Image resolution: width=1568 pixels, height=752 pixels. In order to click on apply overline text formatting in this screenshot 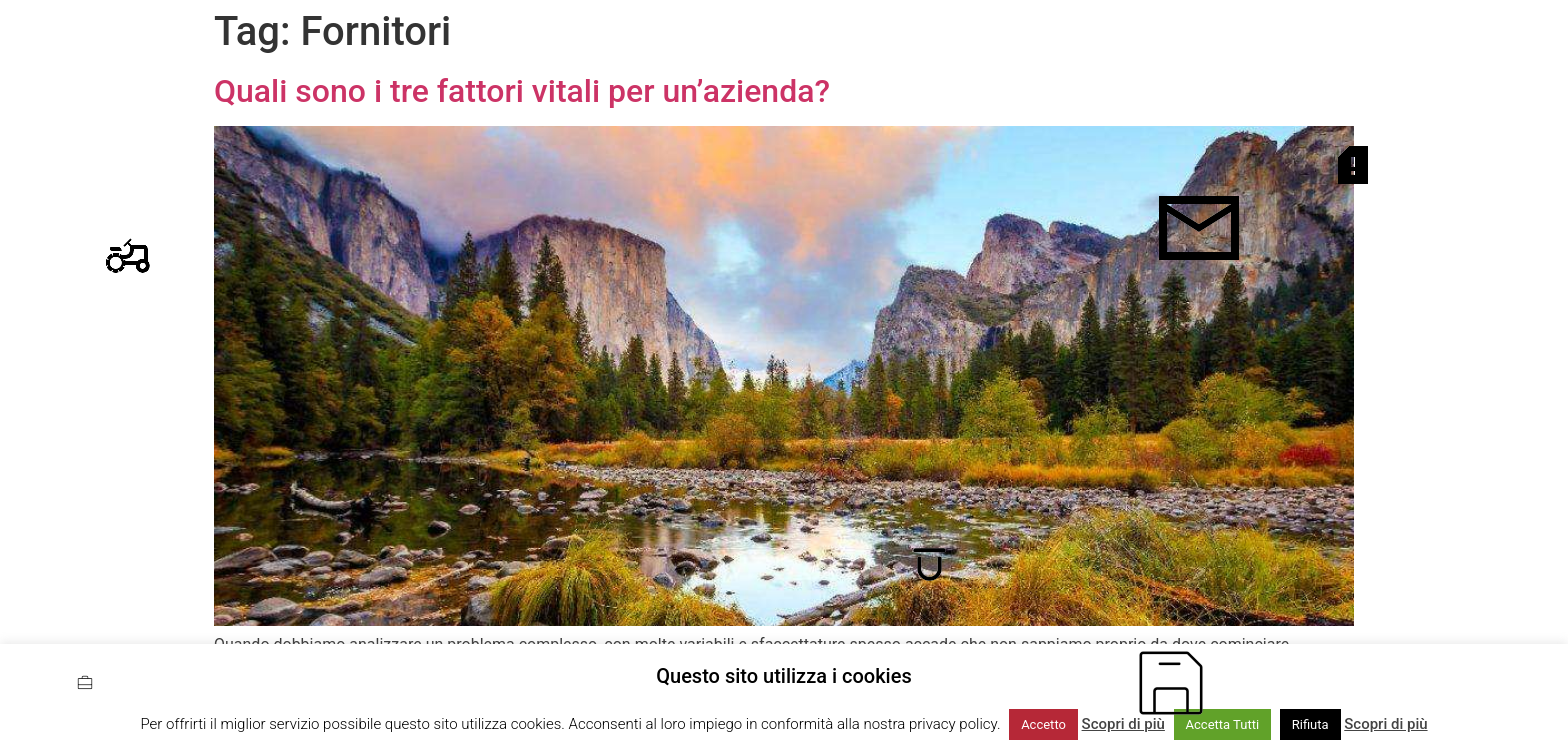, I will do `click(929, 564)`.